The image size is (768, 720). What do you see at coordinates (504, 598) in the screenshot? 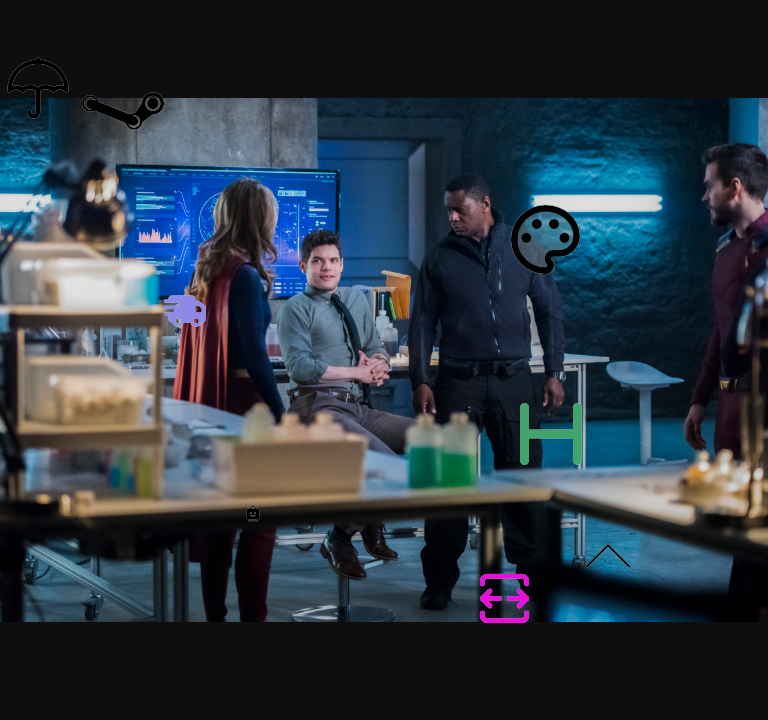
I see `expand to wide viewport mode` at bounding box center [504, 598].